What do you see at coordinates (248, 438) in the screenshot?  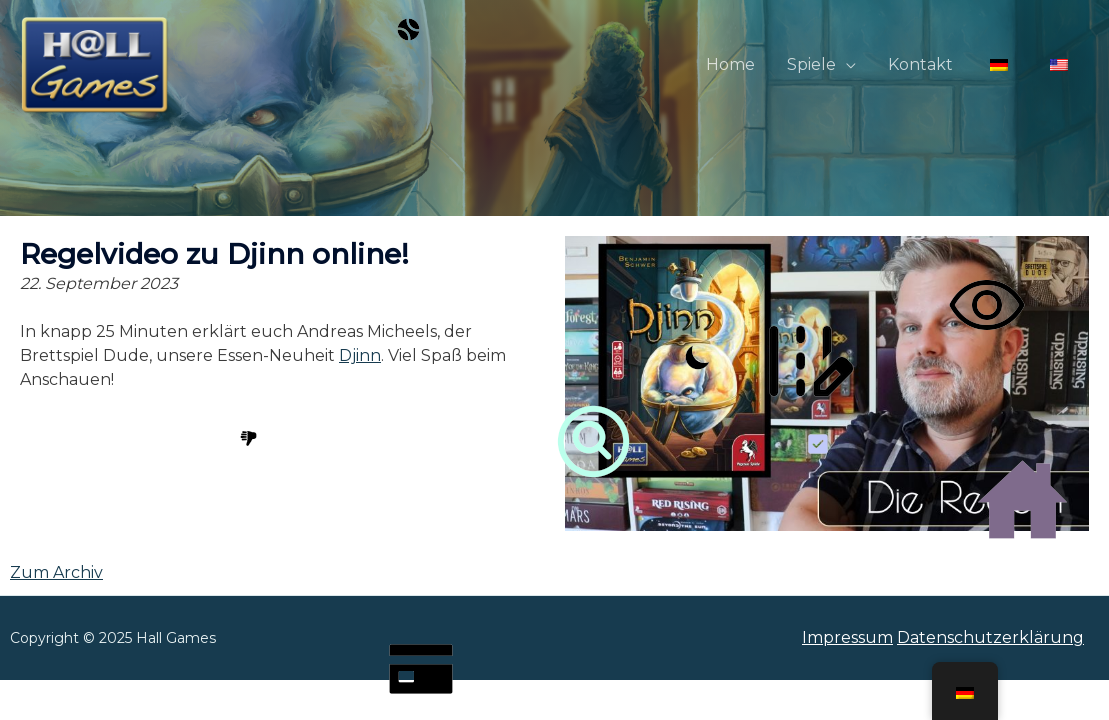 I see `dislike or downvote content` at bounding box center [248, 438].